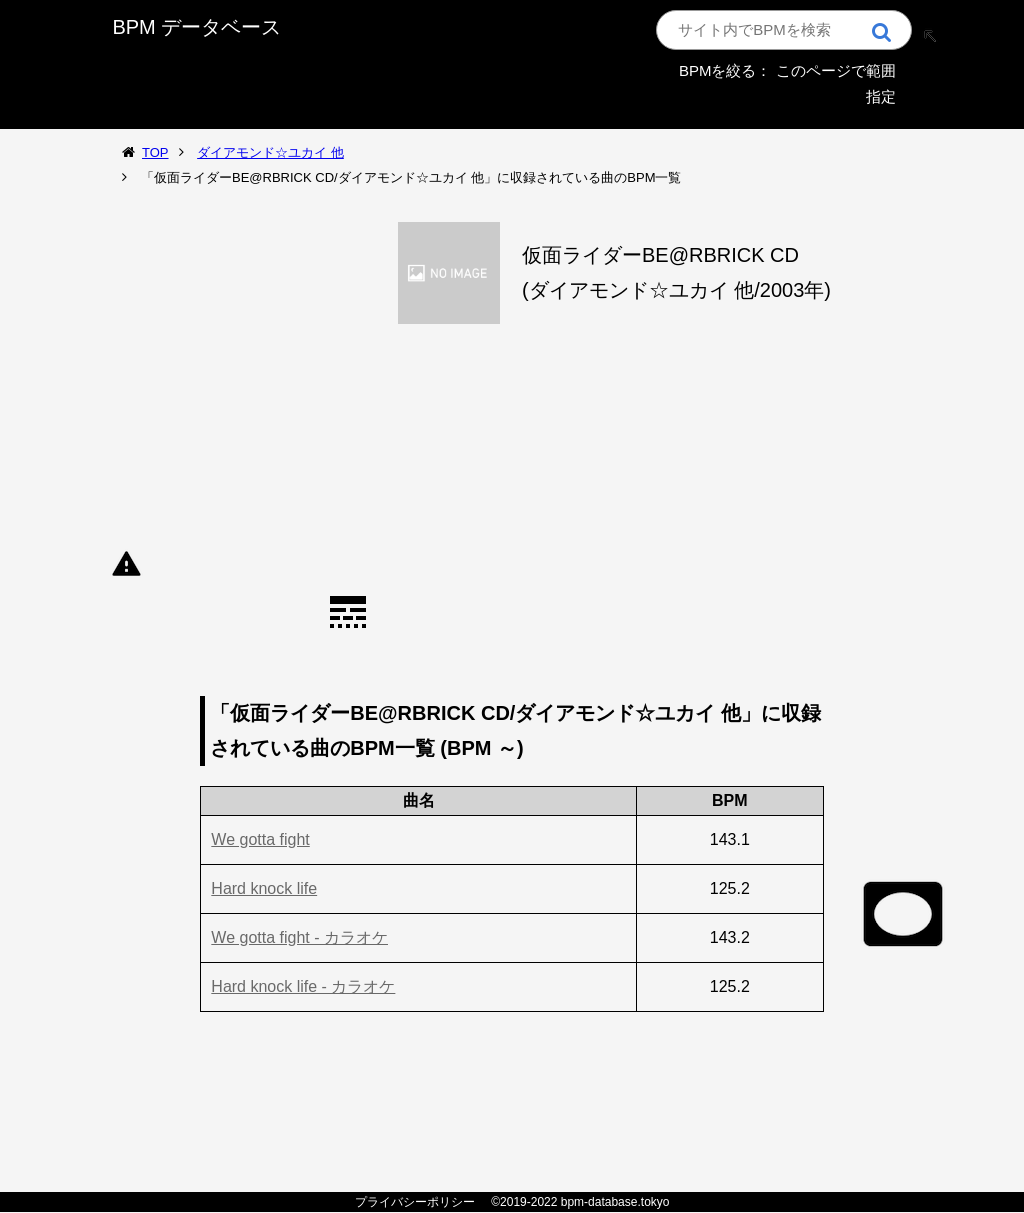  I want to click on change text line spacing or density, so click(348, 612).